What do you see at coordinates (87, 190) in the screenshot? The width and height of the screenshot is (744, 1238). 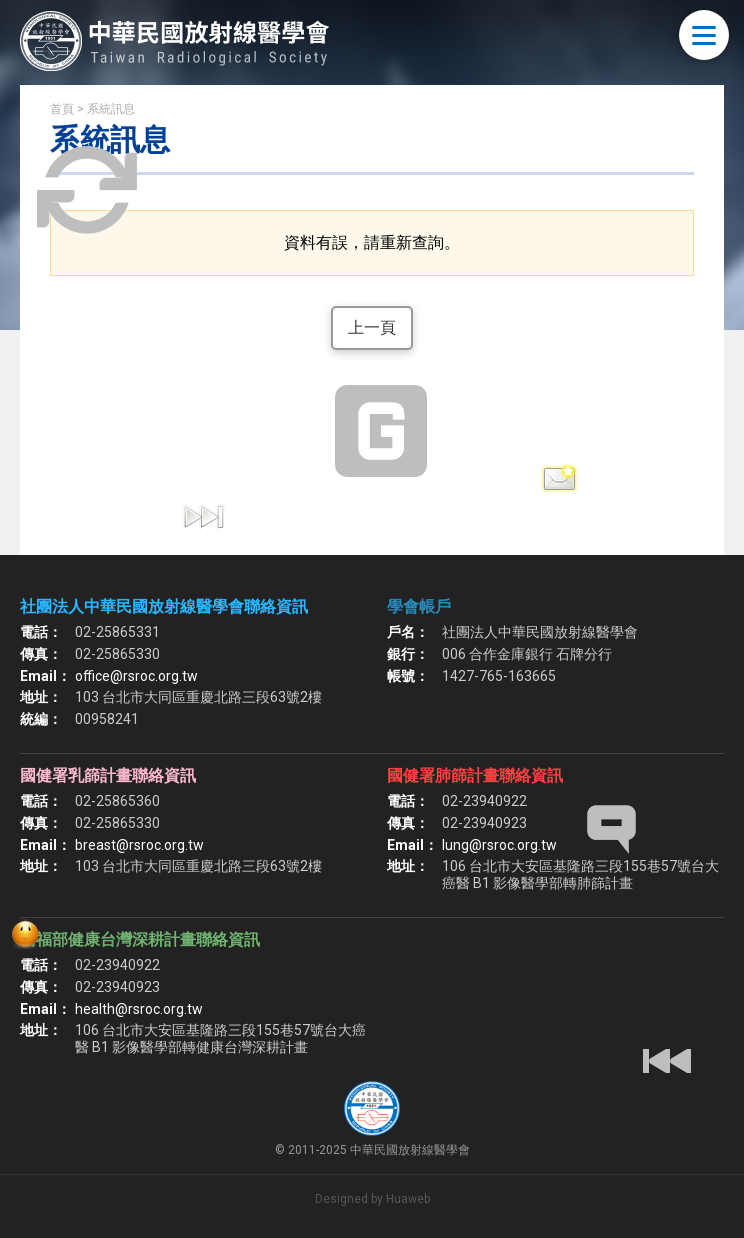 I see `indicates syncing in progress` at bounding box center [87, 190].